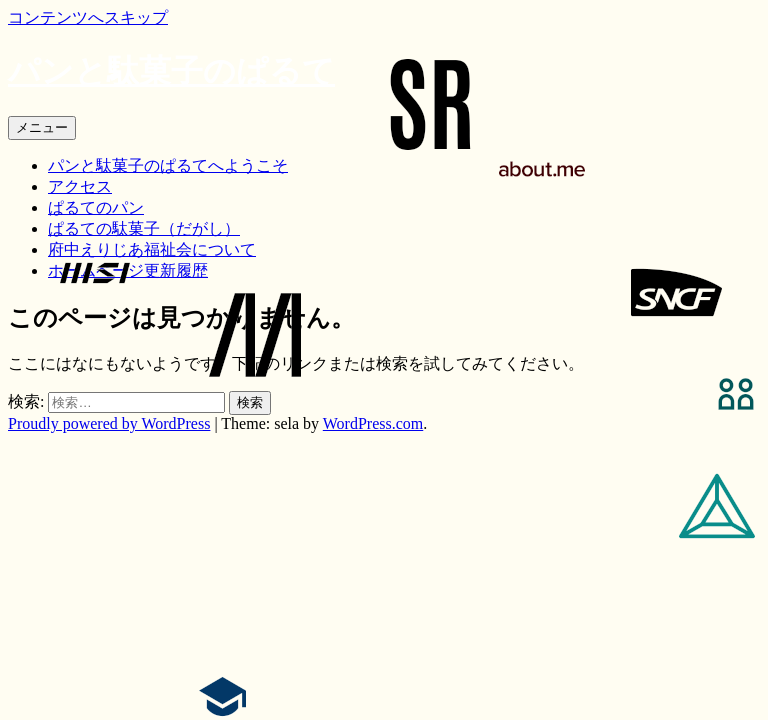  I want to click on basic attention token (BAT) cryptocurrency logo, so click(717, 506).